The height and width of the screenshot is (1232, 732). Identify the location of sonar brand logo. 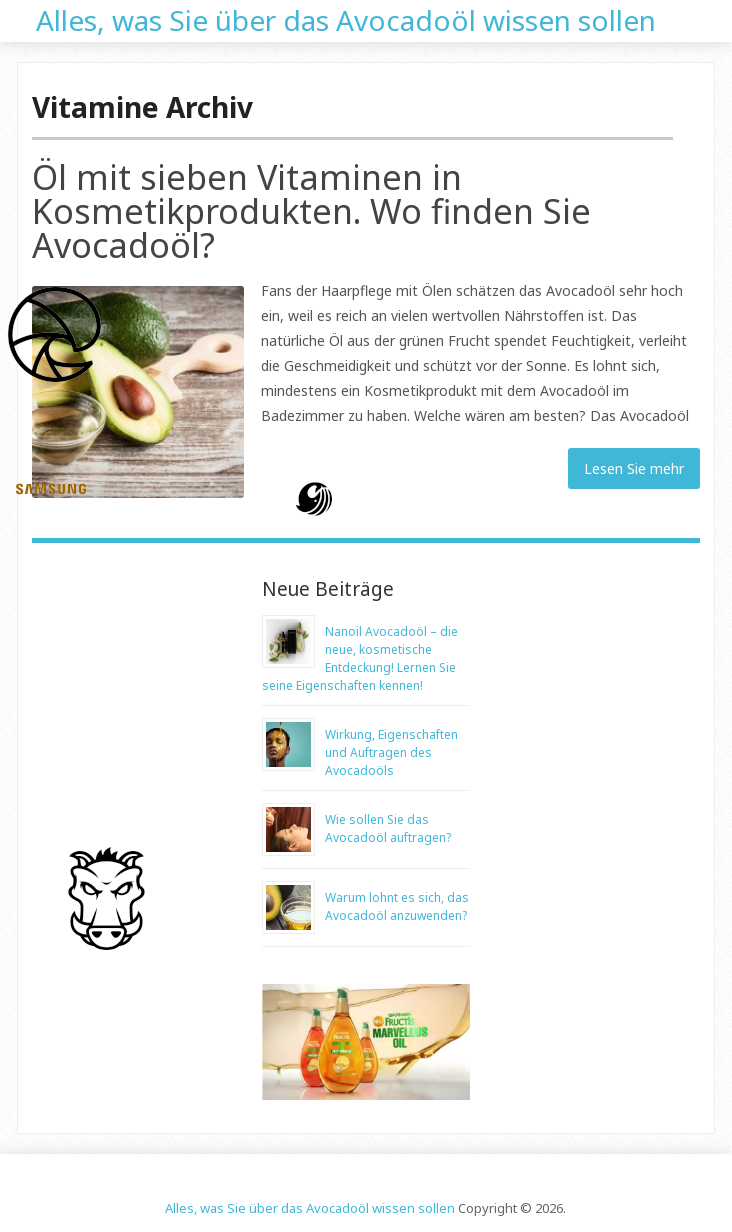
(314, 499).